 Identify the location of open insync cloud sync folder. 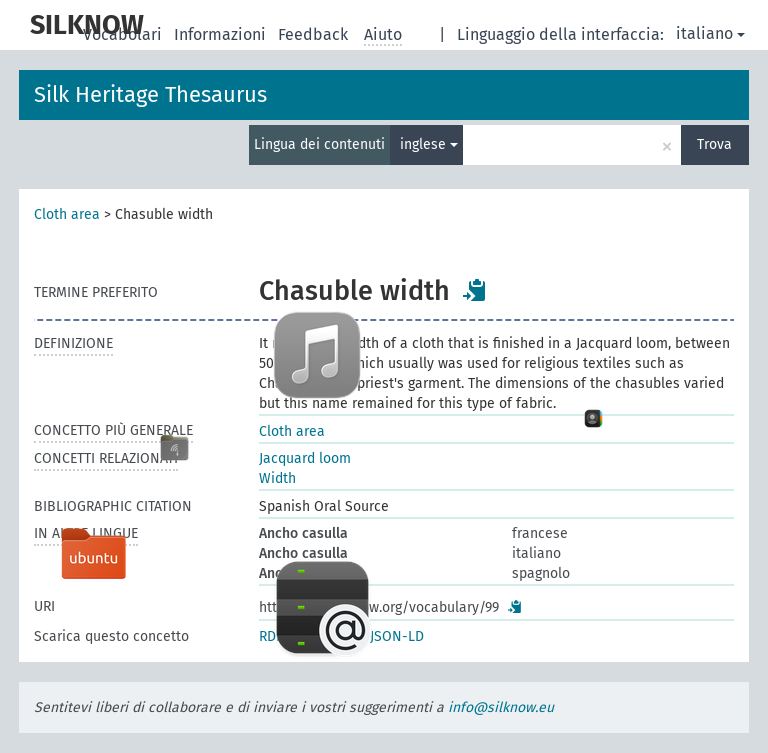
(174, 447).